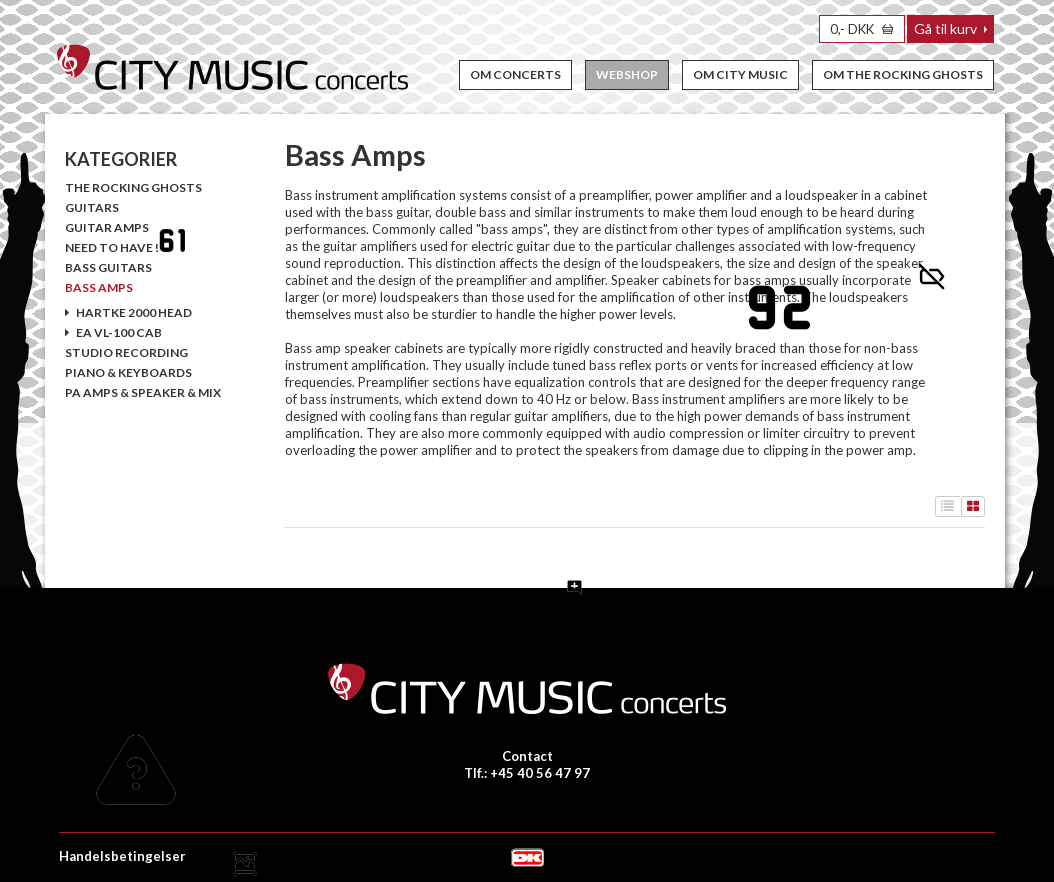  Describe the element at coordinates (779, 307) in the screenshot. I see `displays the number 92 as a badge or counter` at that location.